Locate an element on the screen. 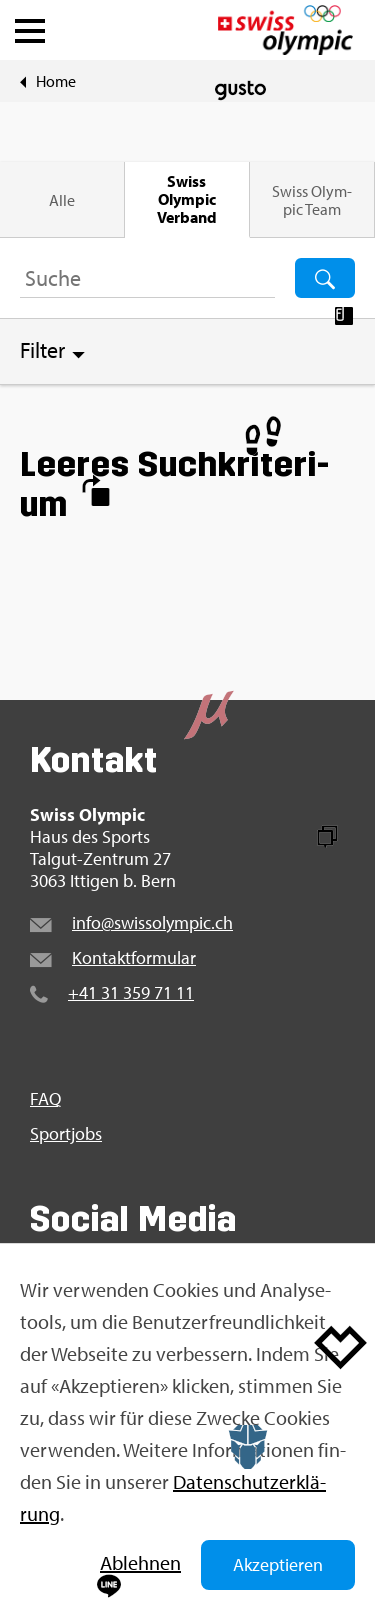 The image size is (375, 1610). rotate object clockwise is located at coordinates (96, 491).